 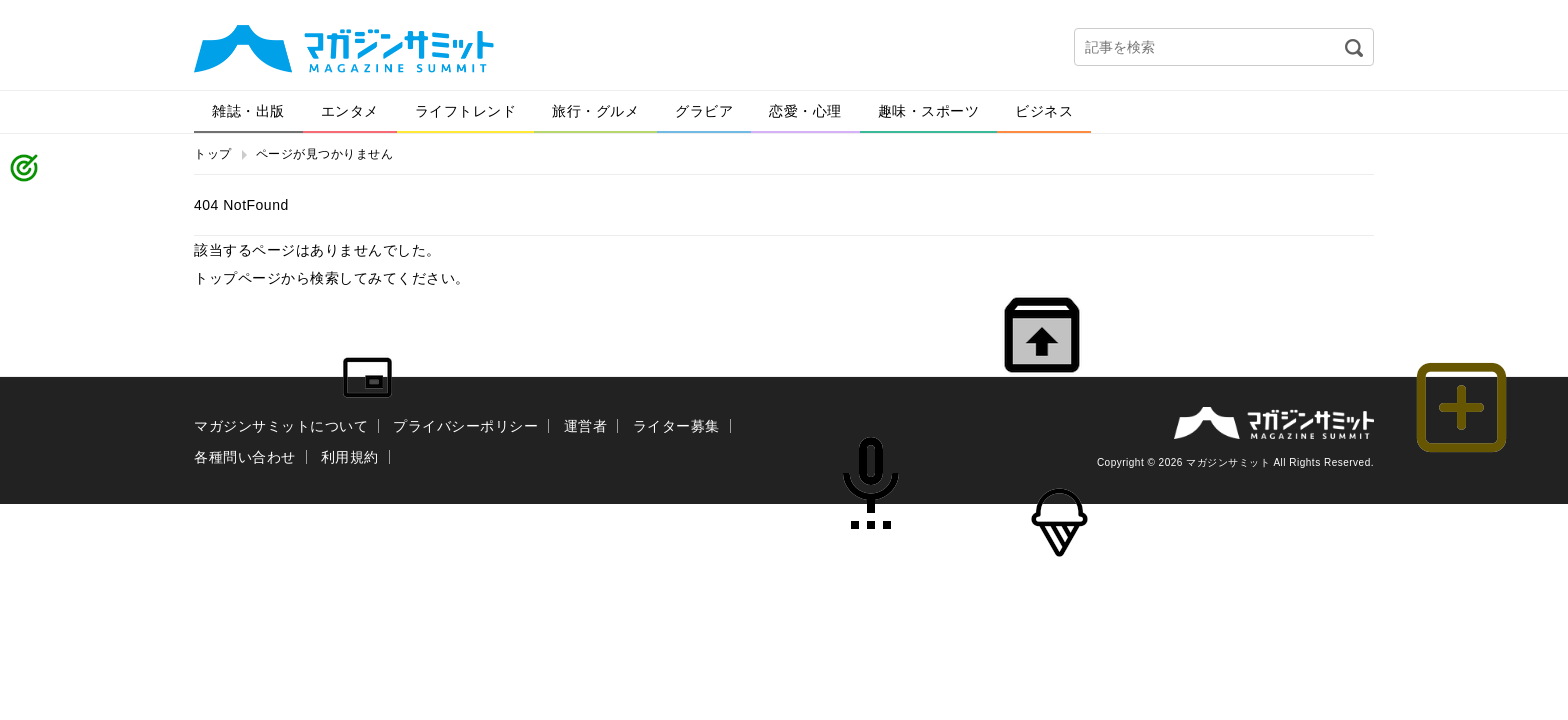 I want to click on restore item from archive, so click(x=1042, y=335).